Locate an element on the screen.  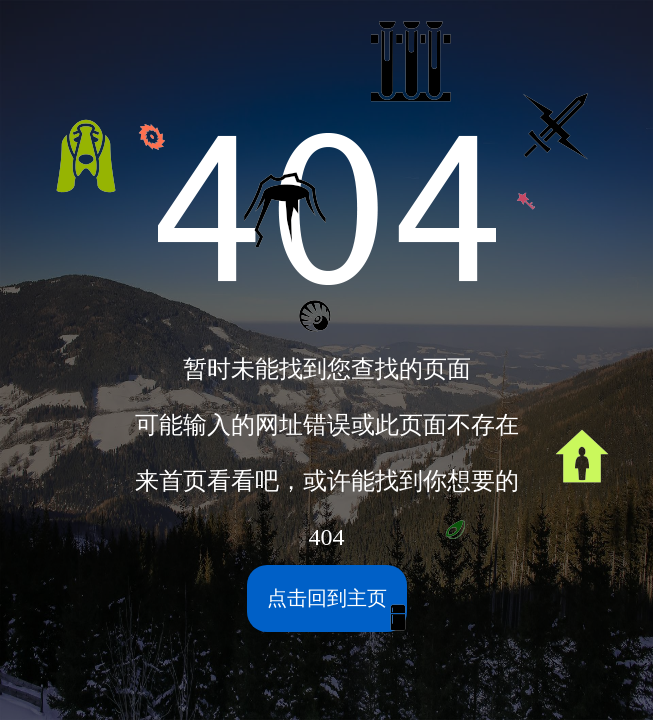
craft or upgrade saw-type weapons is located at coordinates (152, 137).